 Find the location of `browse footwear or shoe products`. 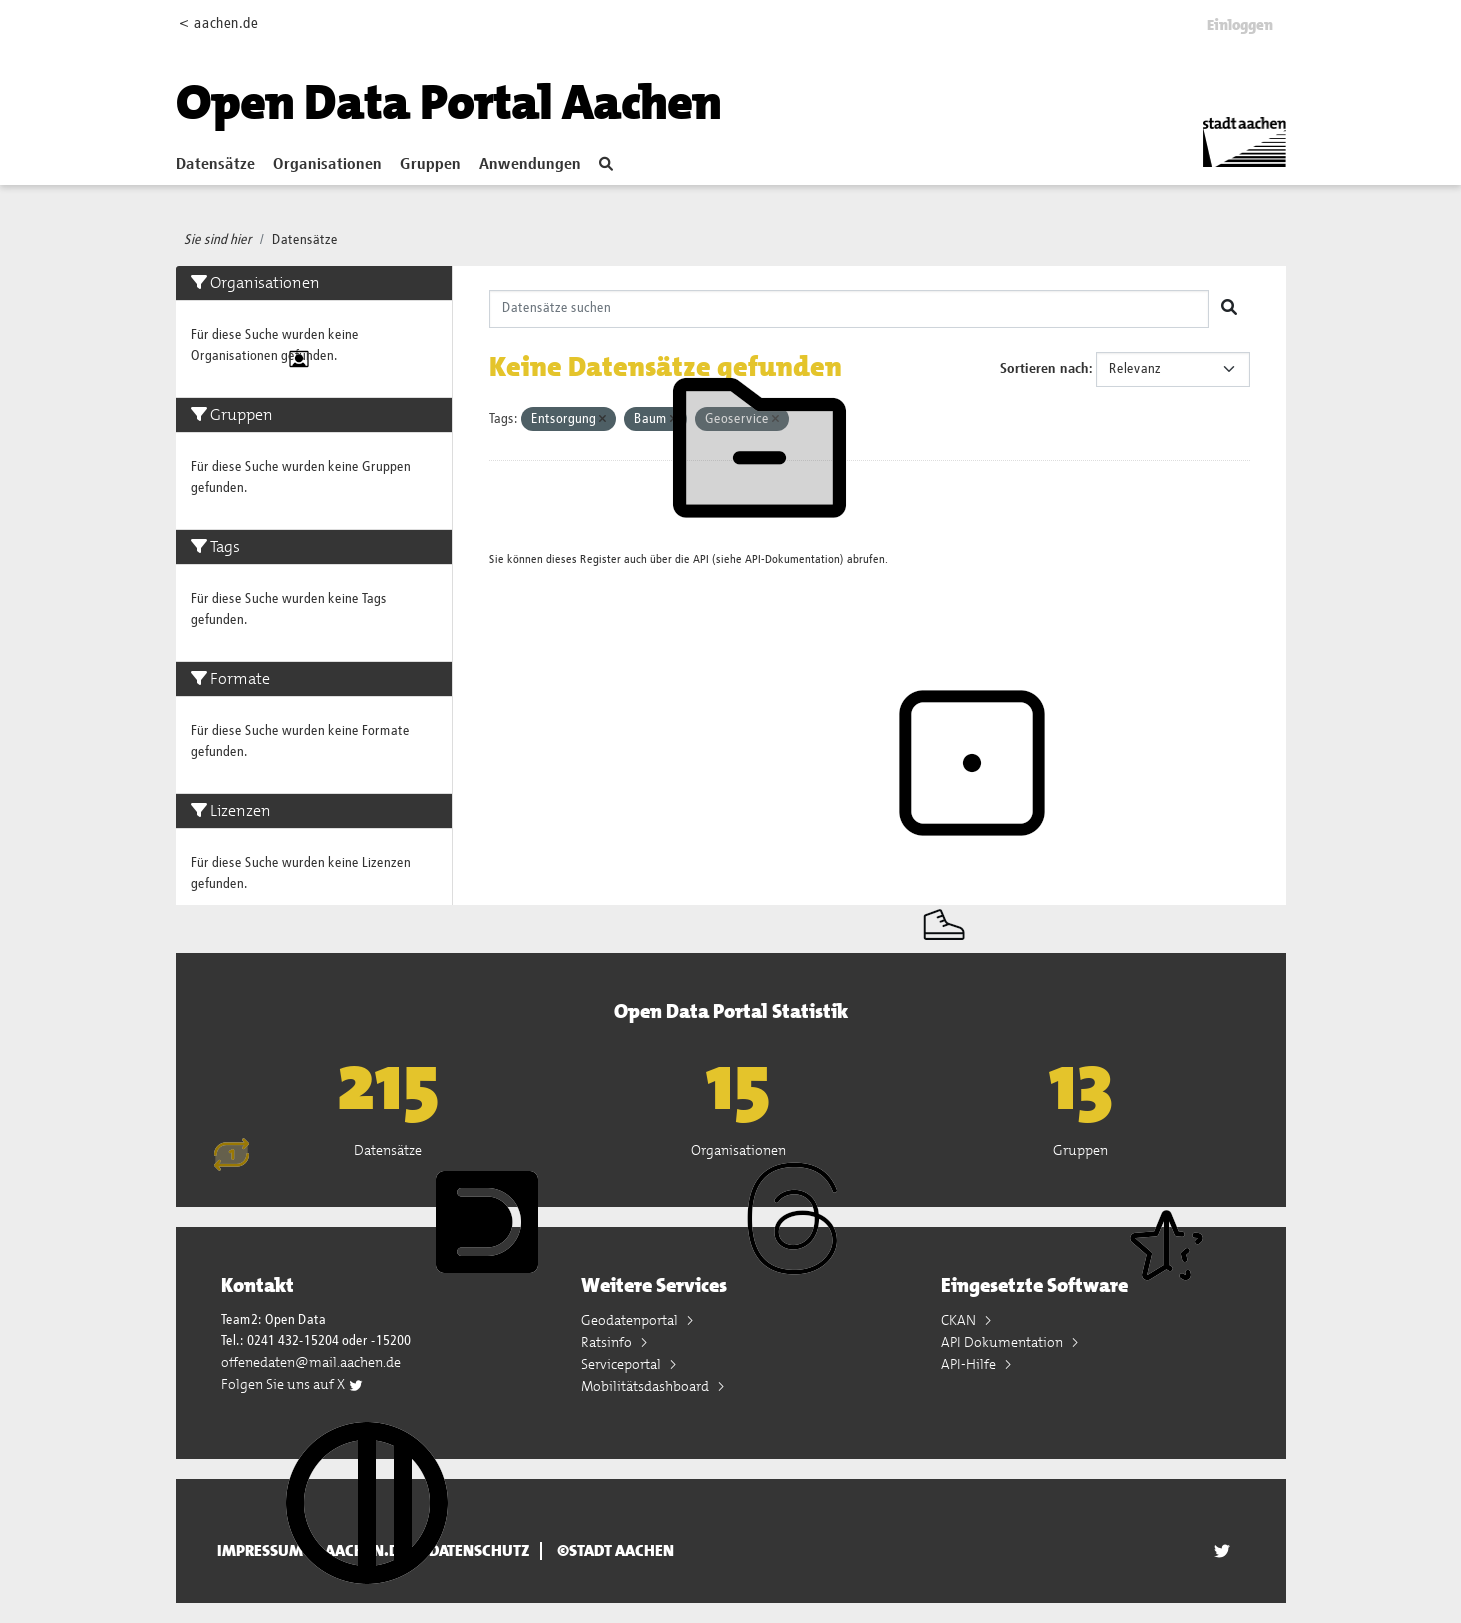

browse footwear or shoe products is located at coordinates (942, 926).